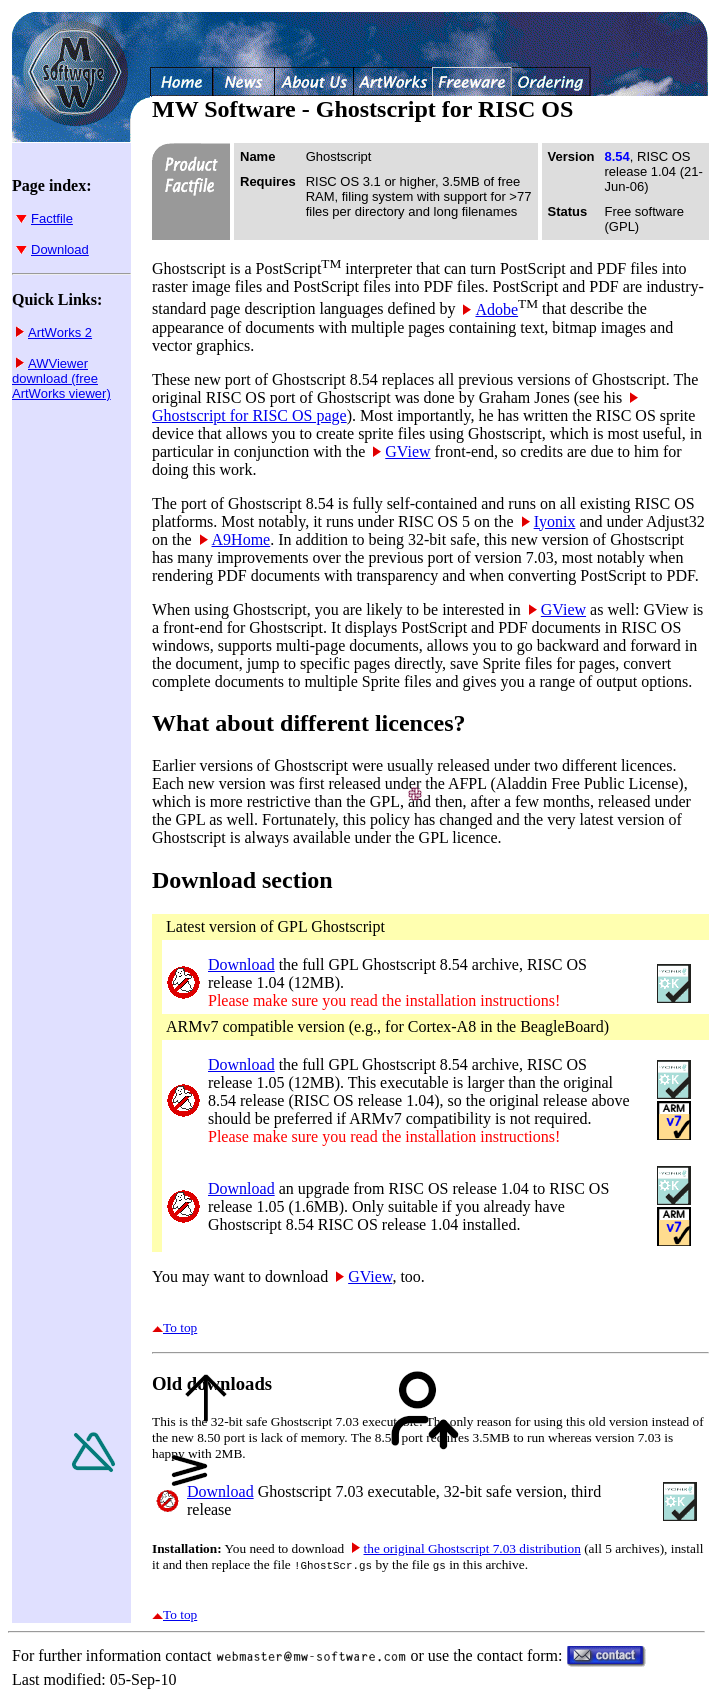 This screenshot has width=713, height=1701. What do you see at coordinates (93, 1452) in the screenshot?
I see `disabled warning or alert` at bounding box center [93, 1452].